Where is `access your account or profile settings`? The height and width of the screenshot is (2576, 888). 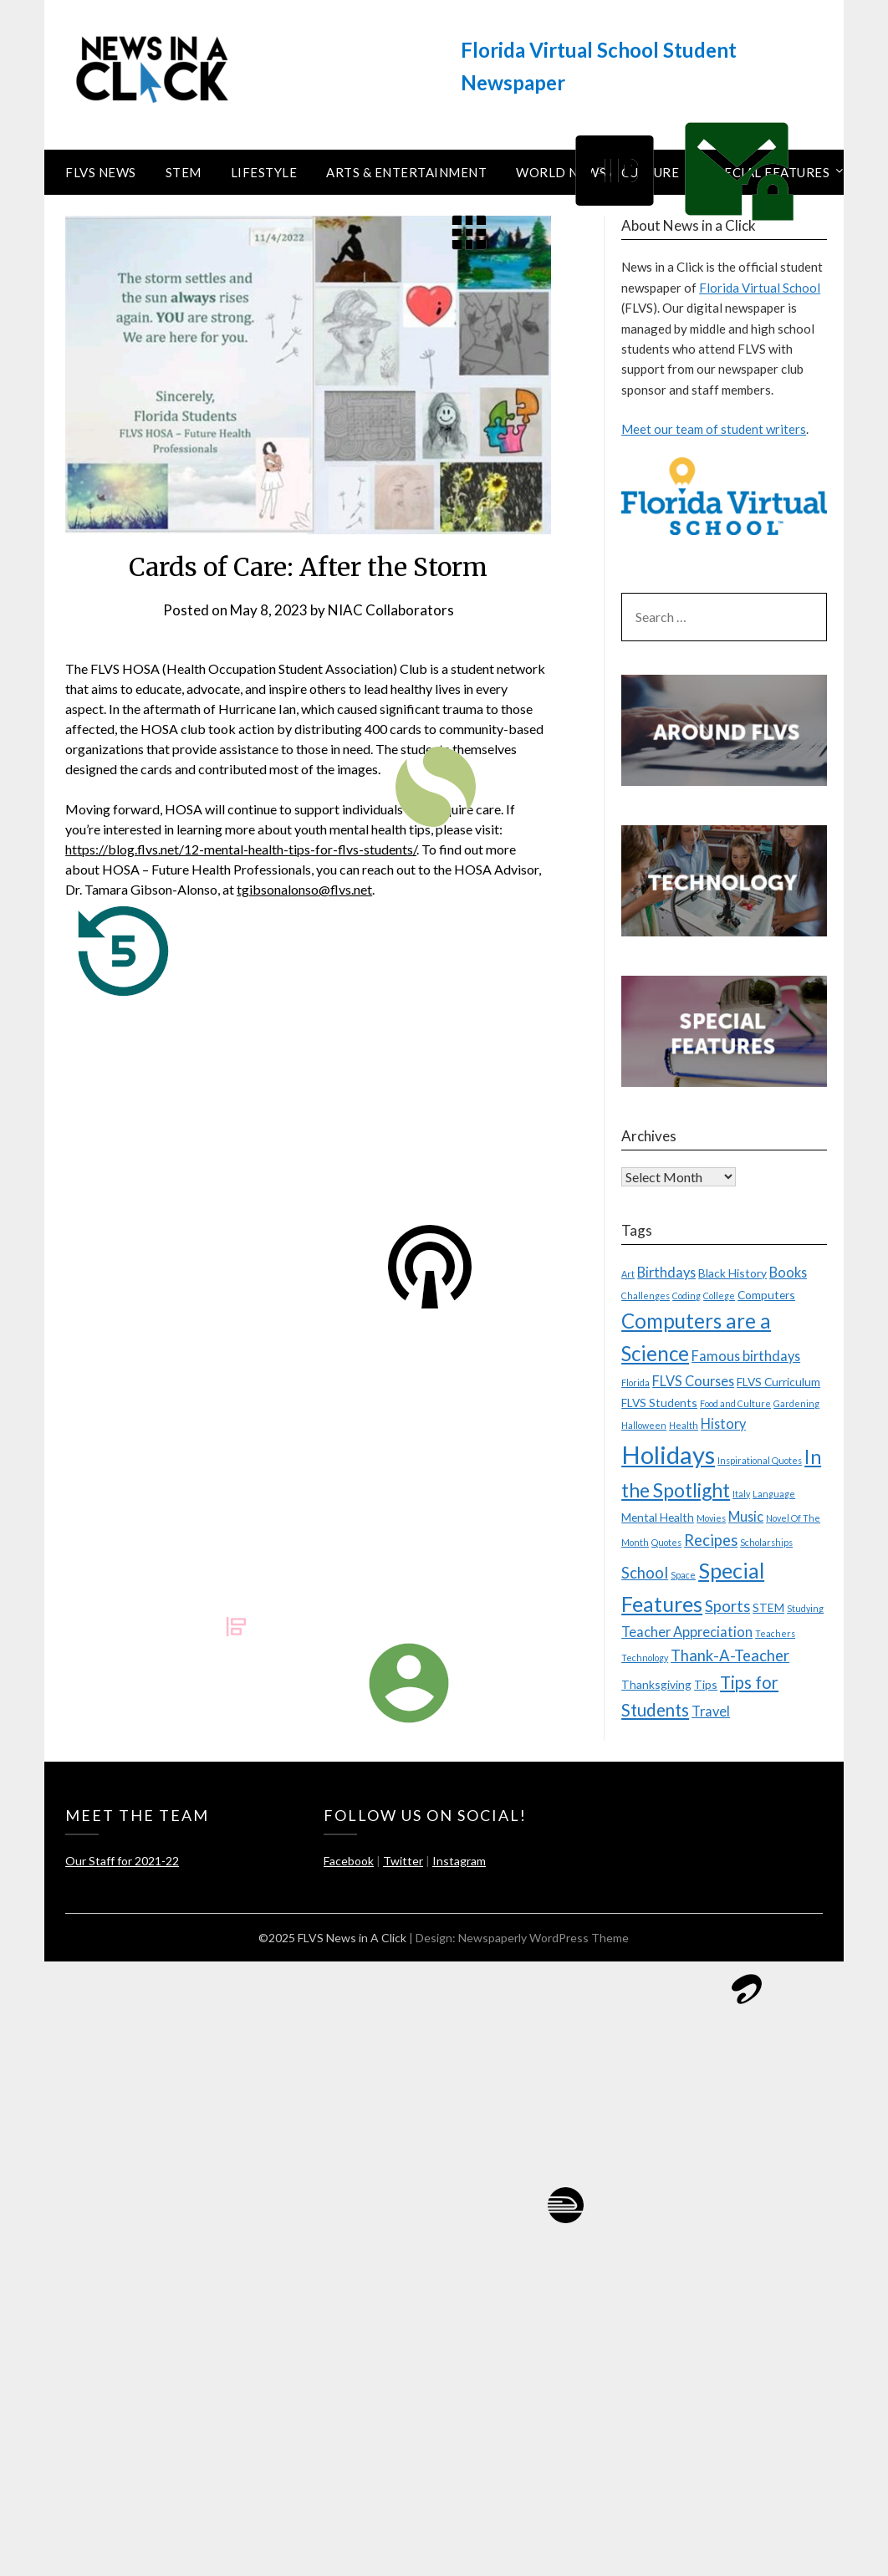 access your account or profile settings is located at coordinates (409, 1683).